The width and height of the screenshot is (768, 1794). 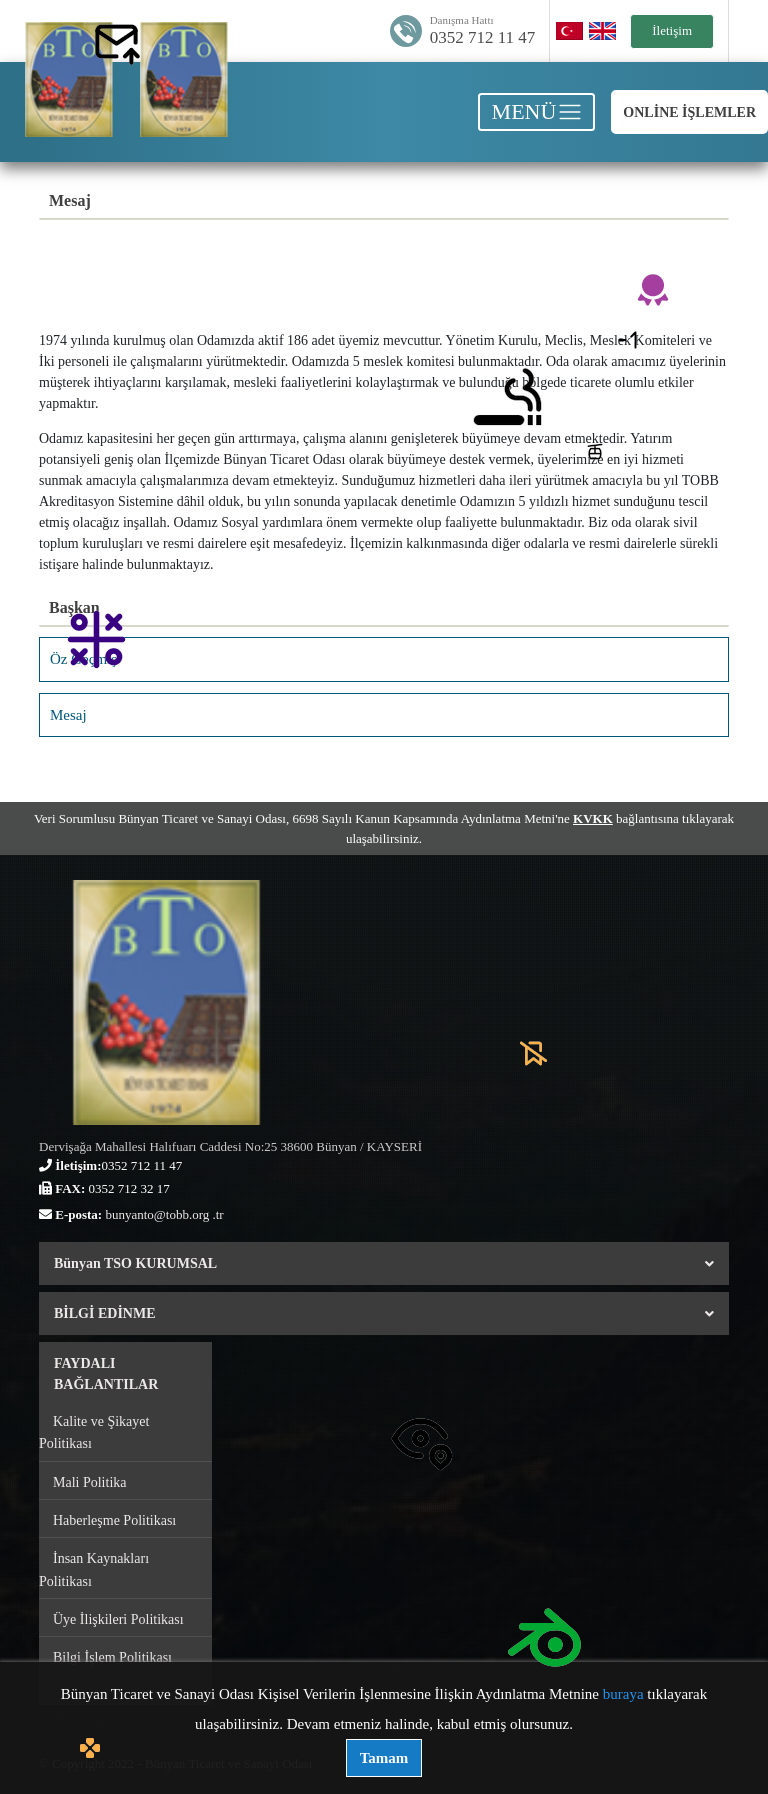 I want to click on open blender 3d modeling software, so click(x=544, y=1637).